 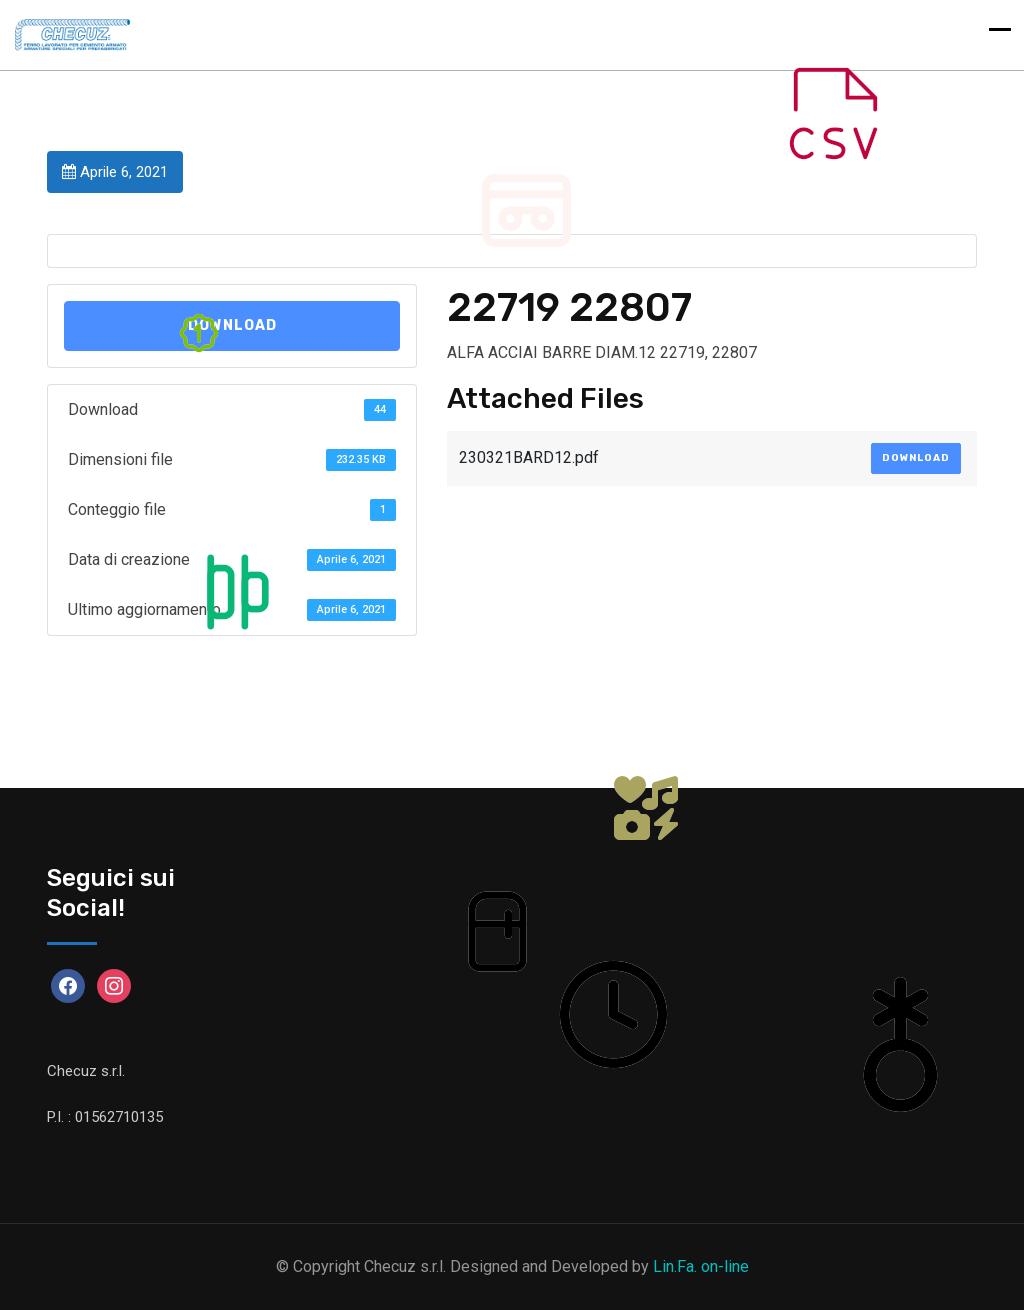 What do you see at coordinates (526, 210) in the screenshot?
I see `access video archive or recordings` at bounding box center [526, 210].